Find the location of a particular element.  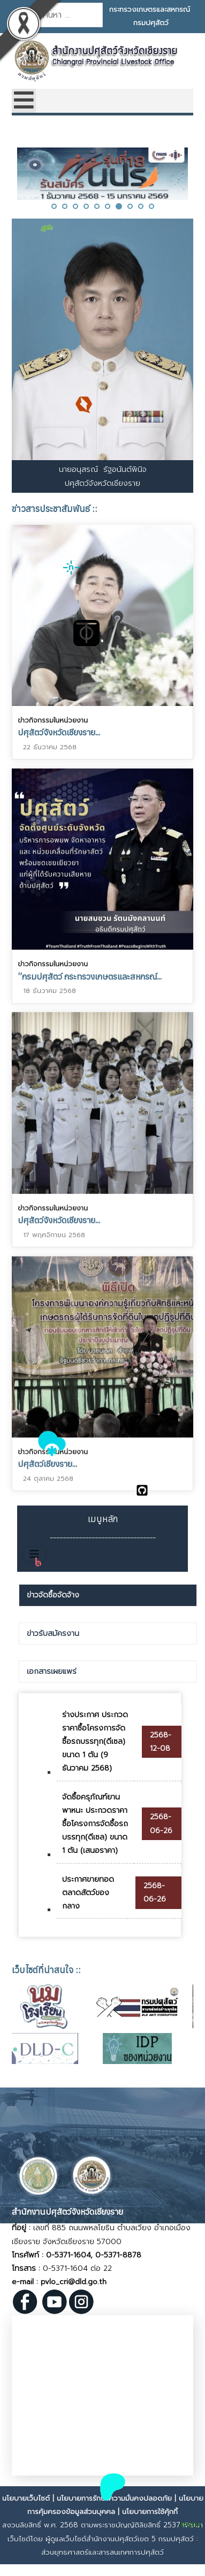

stylus CSS preprocessor logo is located at coordinates (47, 228).